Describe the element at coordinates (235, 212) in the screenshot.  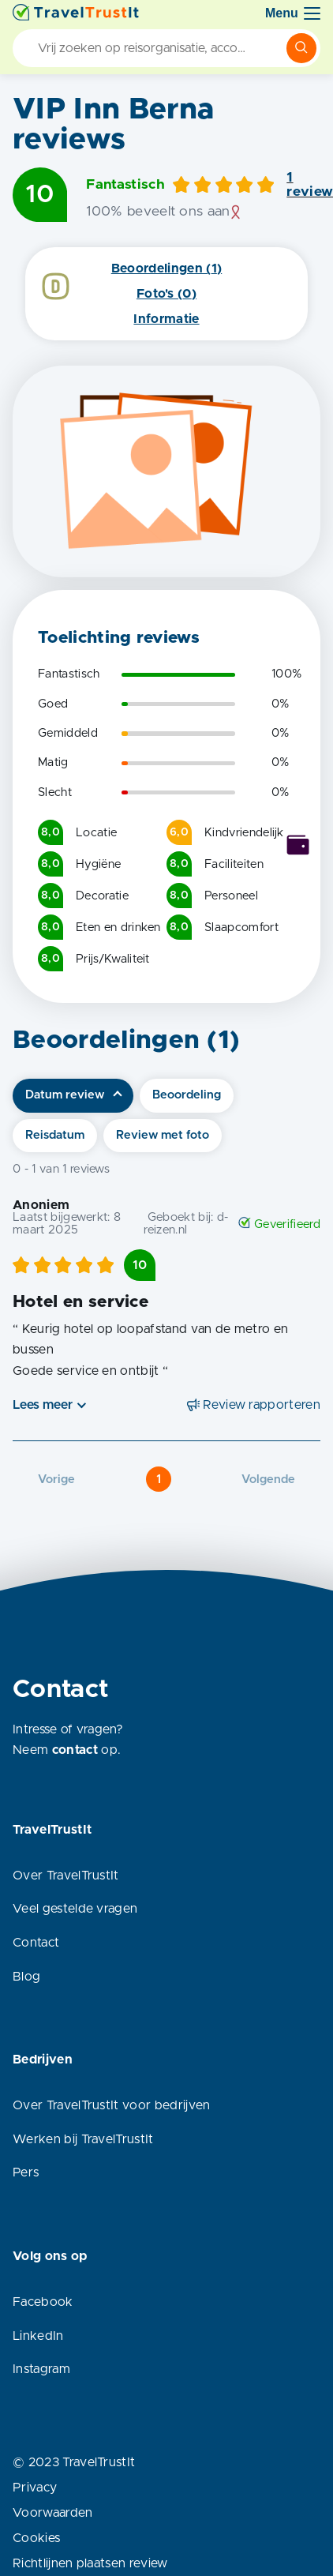
I see `health awareness or medical cause symbol` at that location.